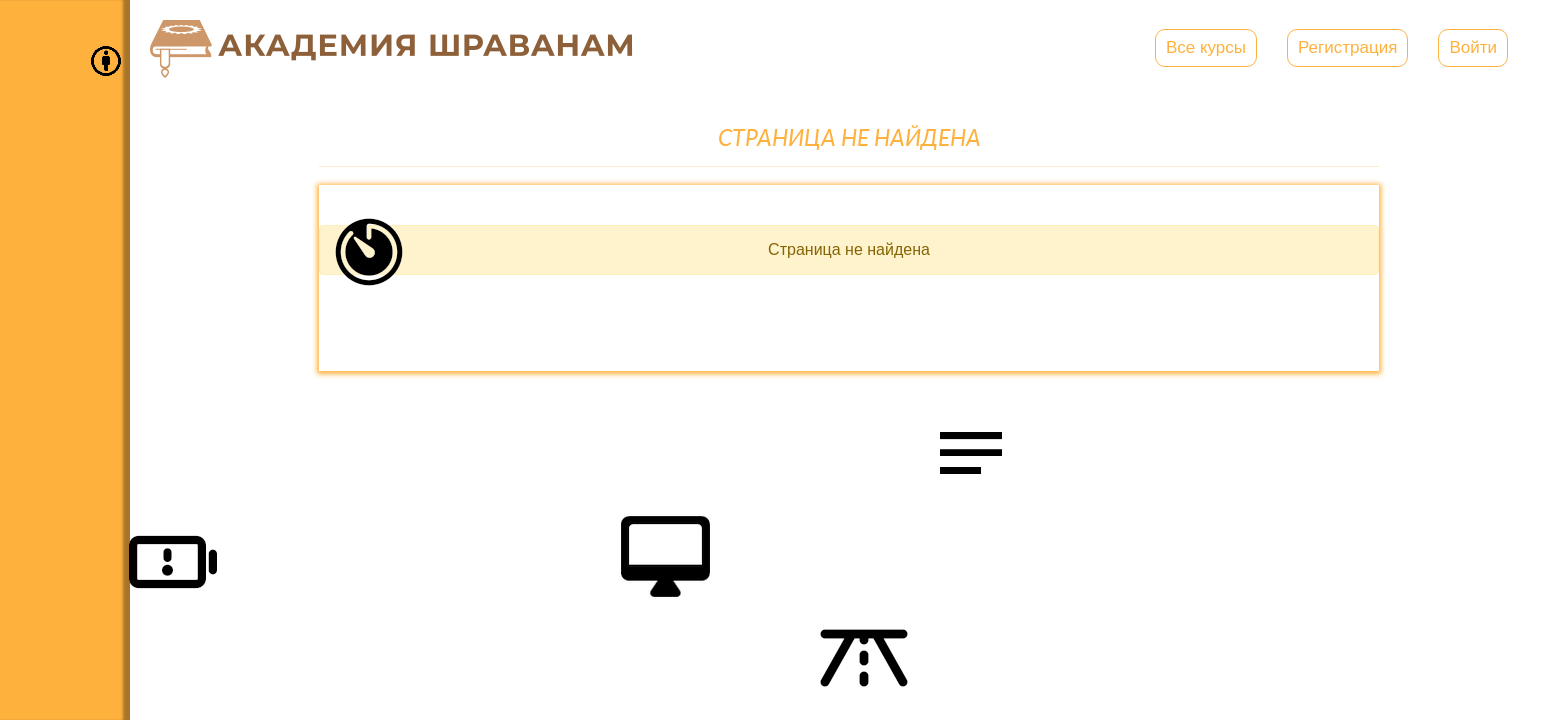 The width and height of the screenshot is (1568, 720). What do you see at coordinates (106, 61) in the screenshot?
I see `view attribution or credits information` at bounding box center [106, 61].